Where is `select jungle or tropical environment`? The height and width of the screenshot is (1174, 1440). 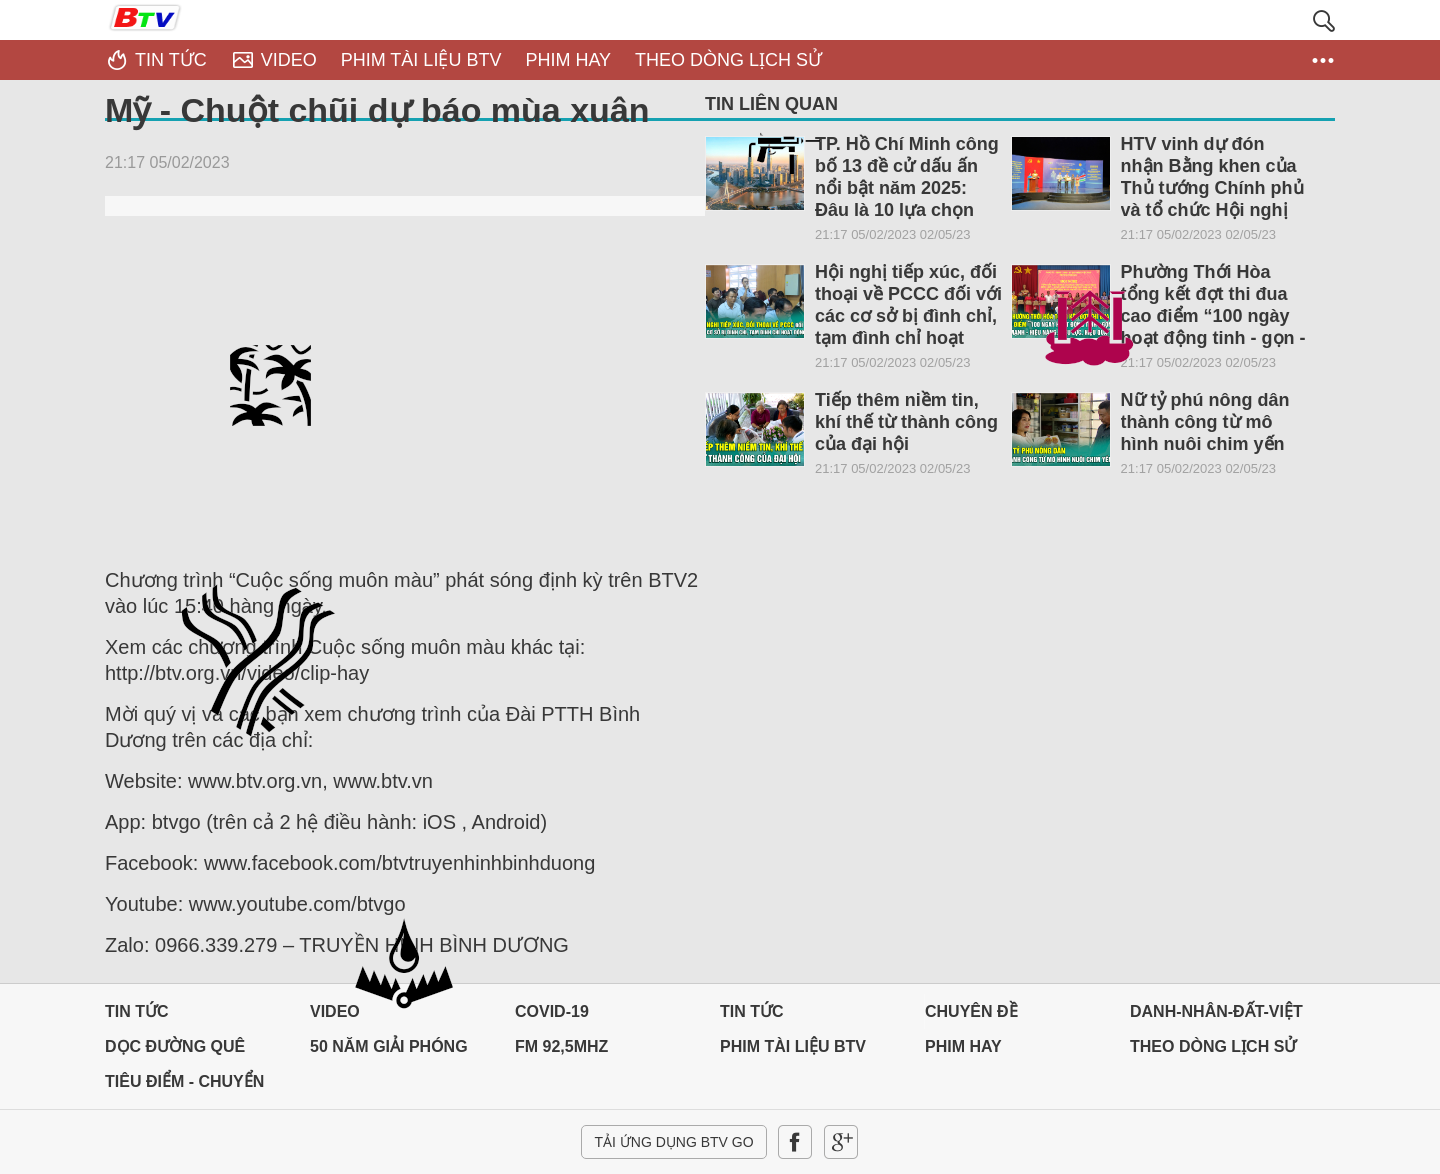 select jungle or tropical environment is located at coordinates (270, 385).